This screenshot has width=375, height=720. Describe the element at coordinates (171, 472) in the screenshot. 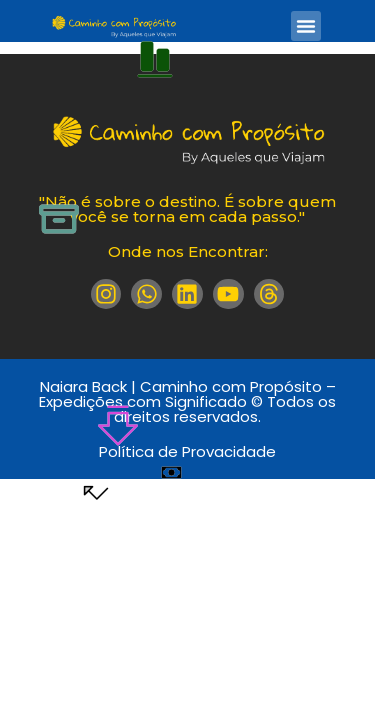

I see `view your account balance` at that location.